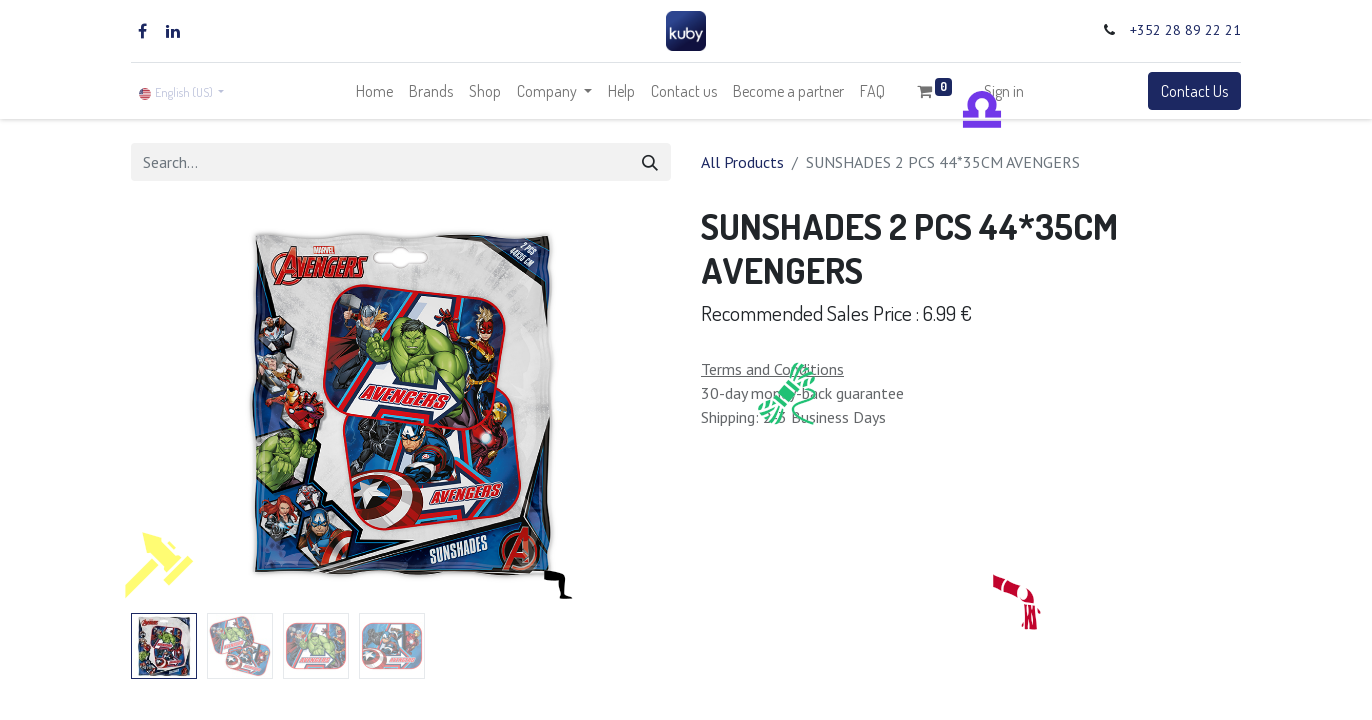 This screenshot has height=720, width=1372. Describe the element at coordinates (161, 567) in the screenshot. I see `access building or crafting tools` at that location.